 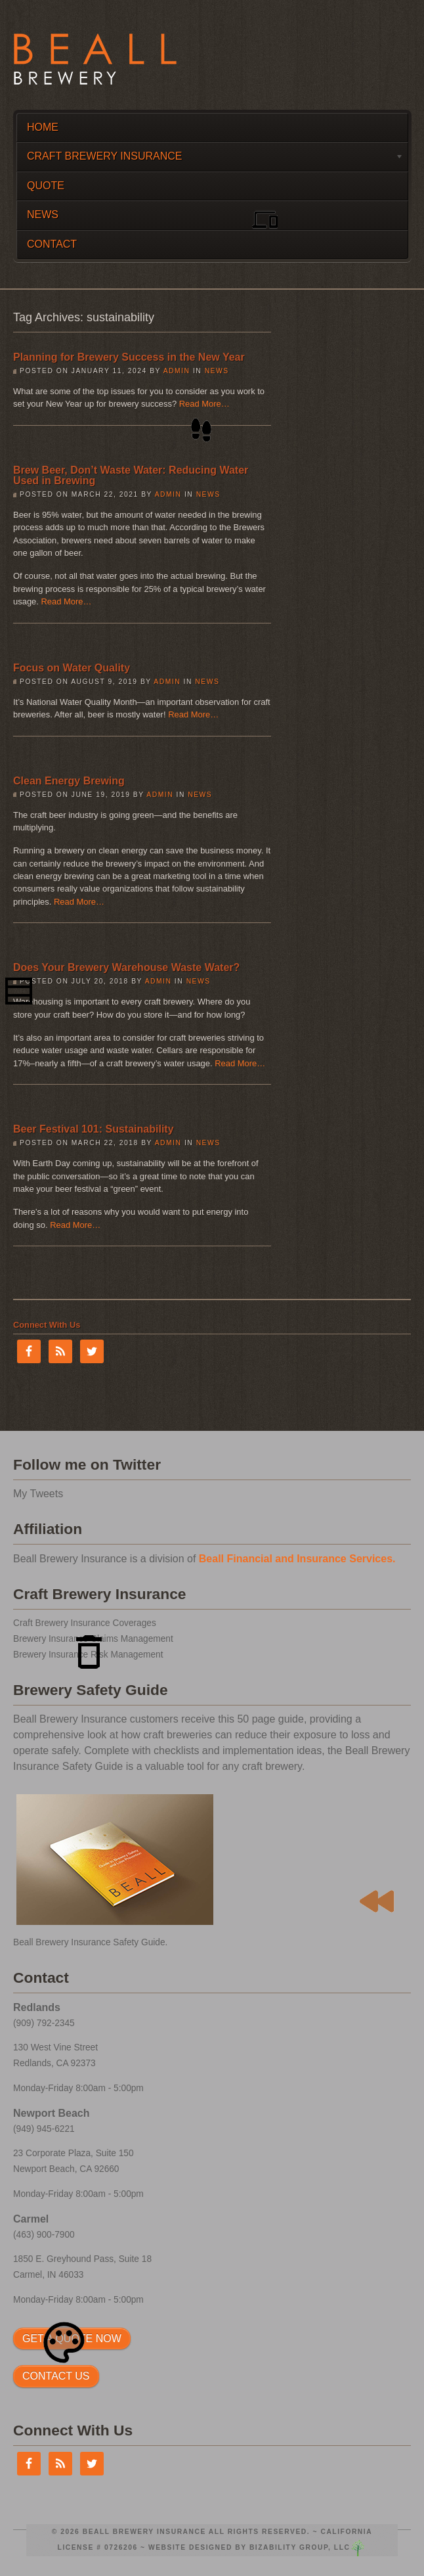 What do you see at coordinates (265, 219) in the screenshot?
I see `connect your phone to another device` at bounding box center [265, 219].